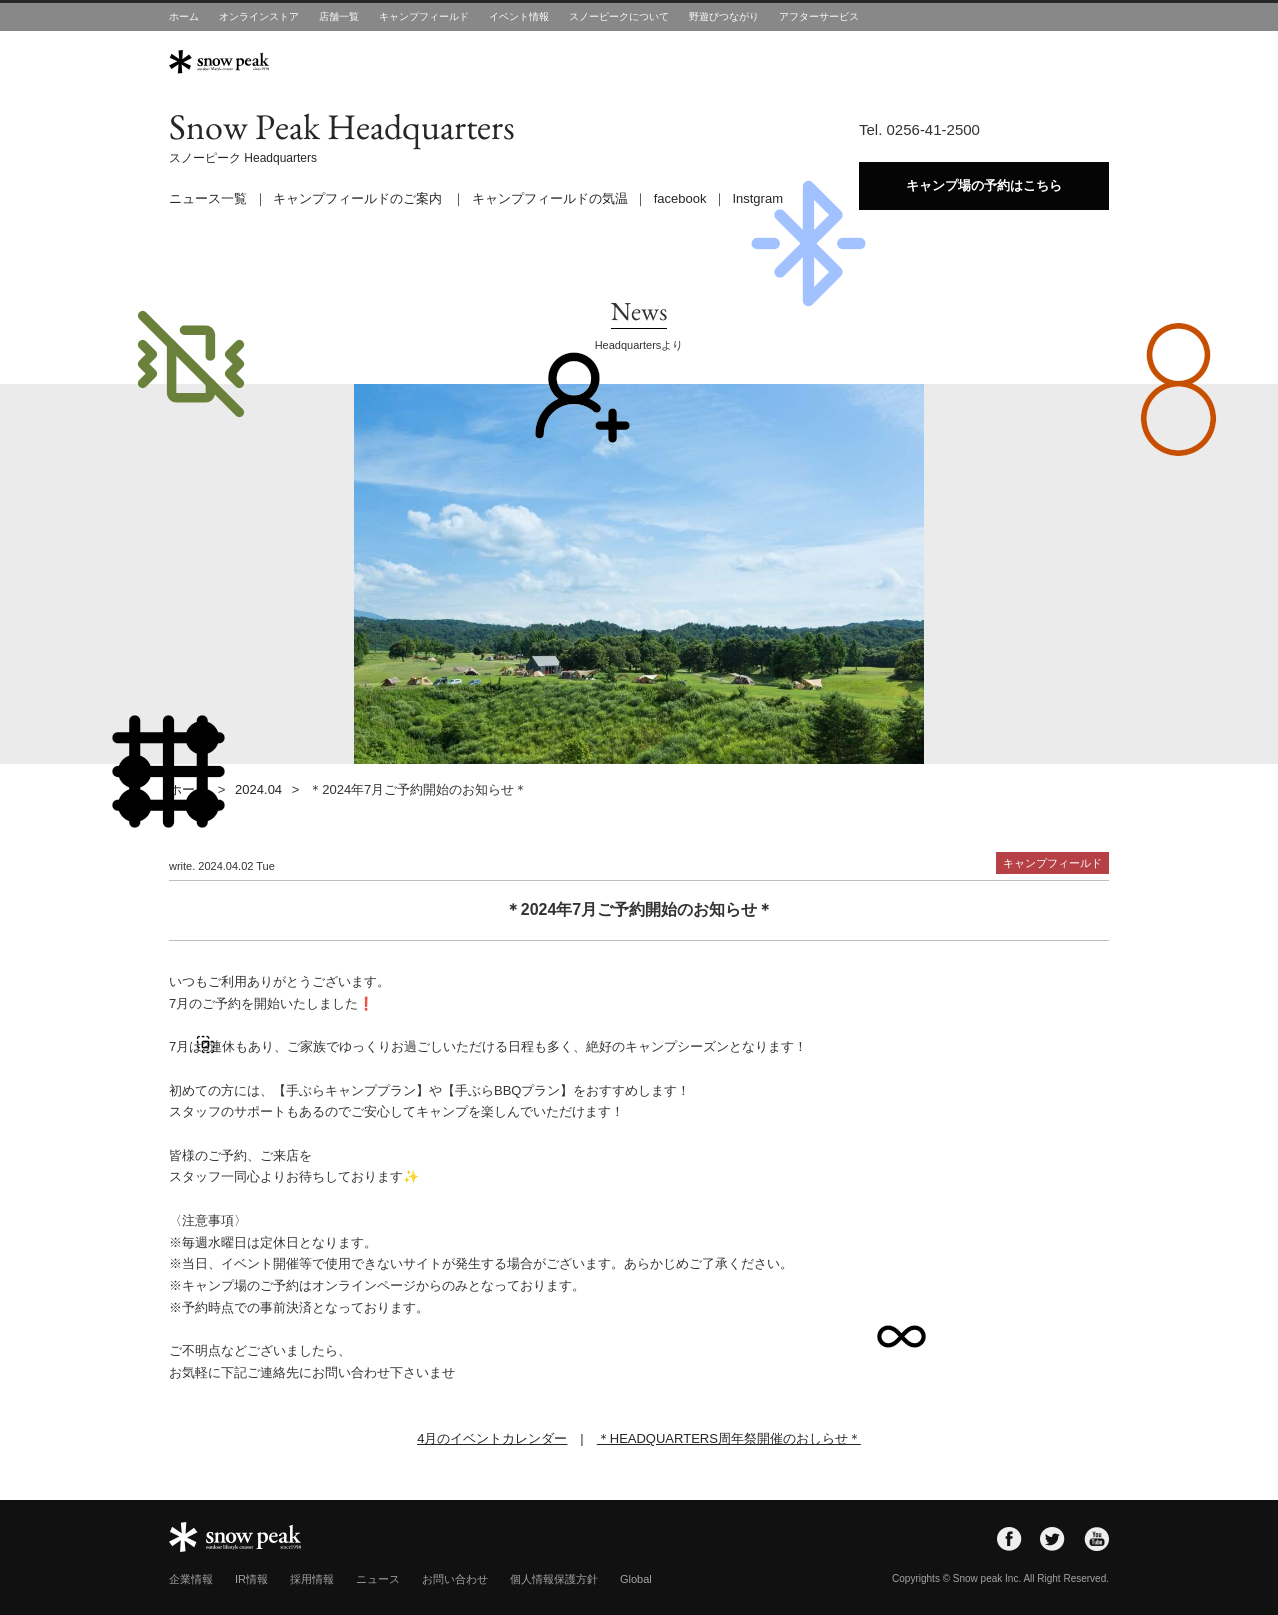  What do you see at coordinates (168, 771) in the screenshot?
I see `view data grid or chart visualization` at bounding box center [168, 771].